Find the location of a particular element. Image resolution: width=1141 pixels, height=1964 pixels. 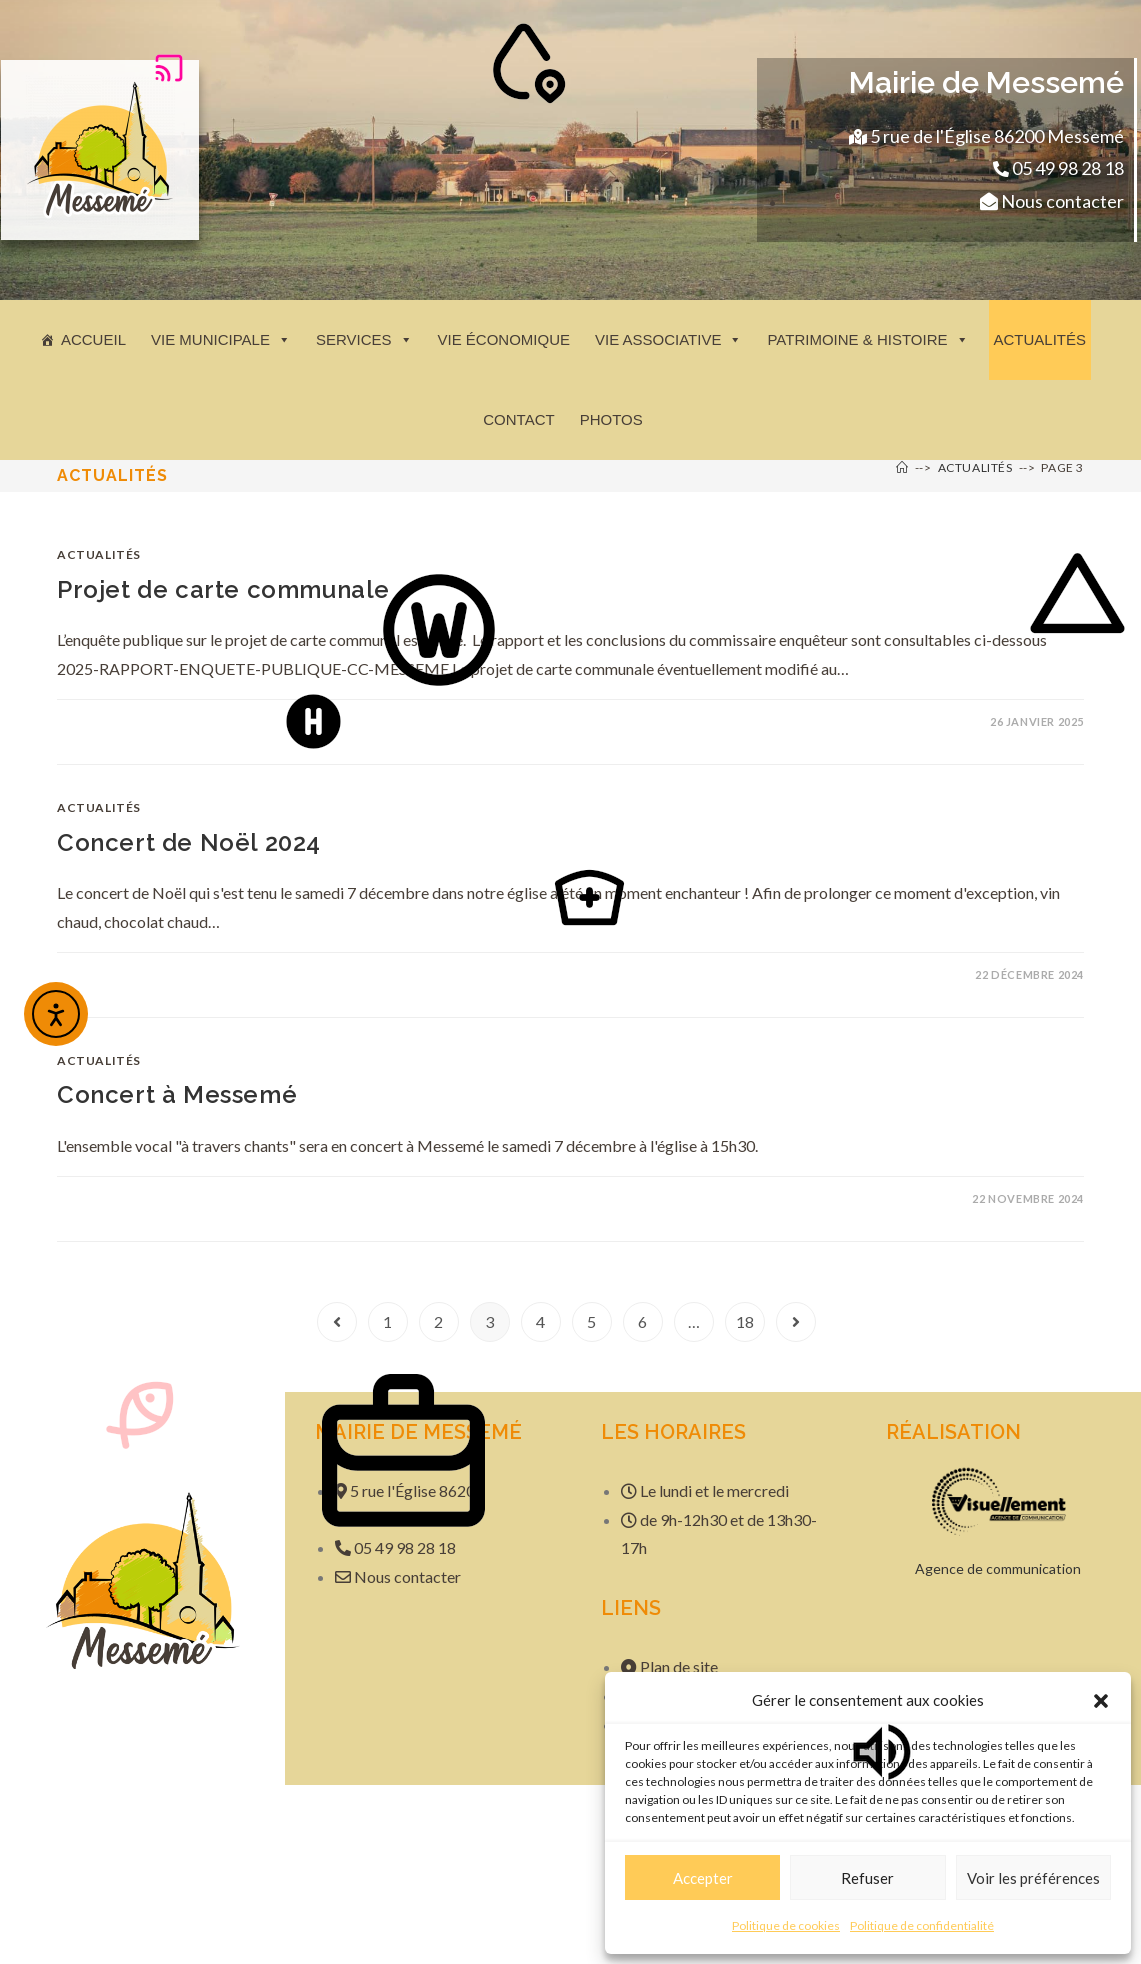

access work or business-related content is located at coordinates (403, 1455).